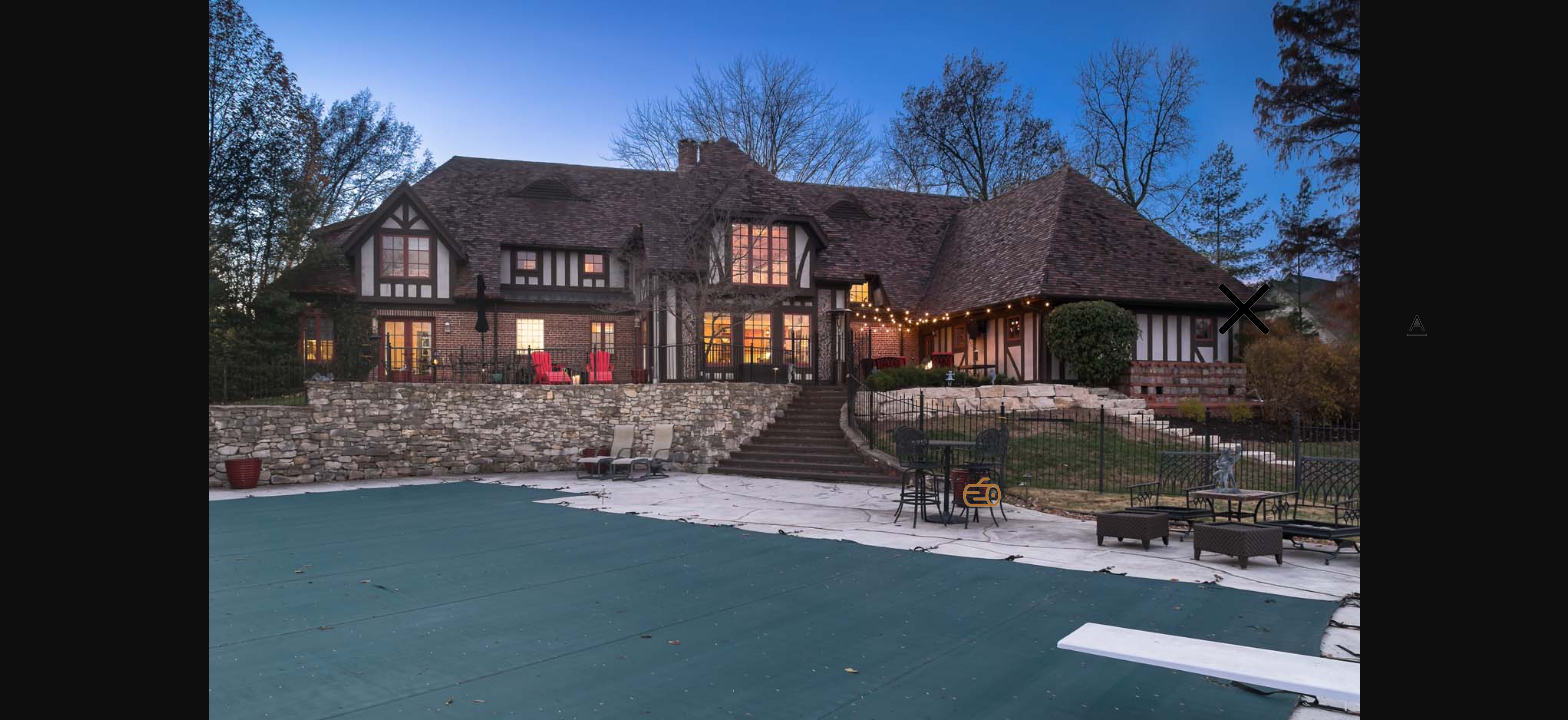 This screenshot has height=720, width=1568. Describe the element at coordinates (982, 494) in the screenshot. I see `view activity log or history` at that location.